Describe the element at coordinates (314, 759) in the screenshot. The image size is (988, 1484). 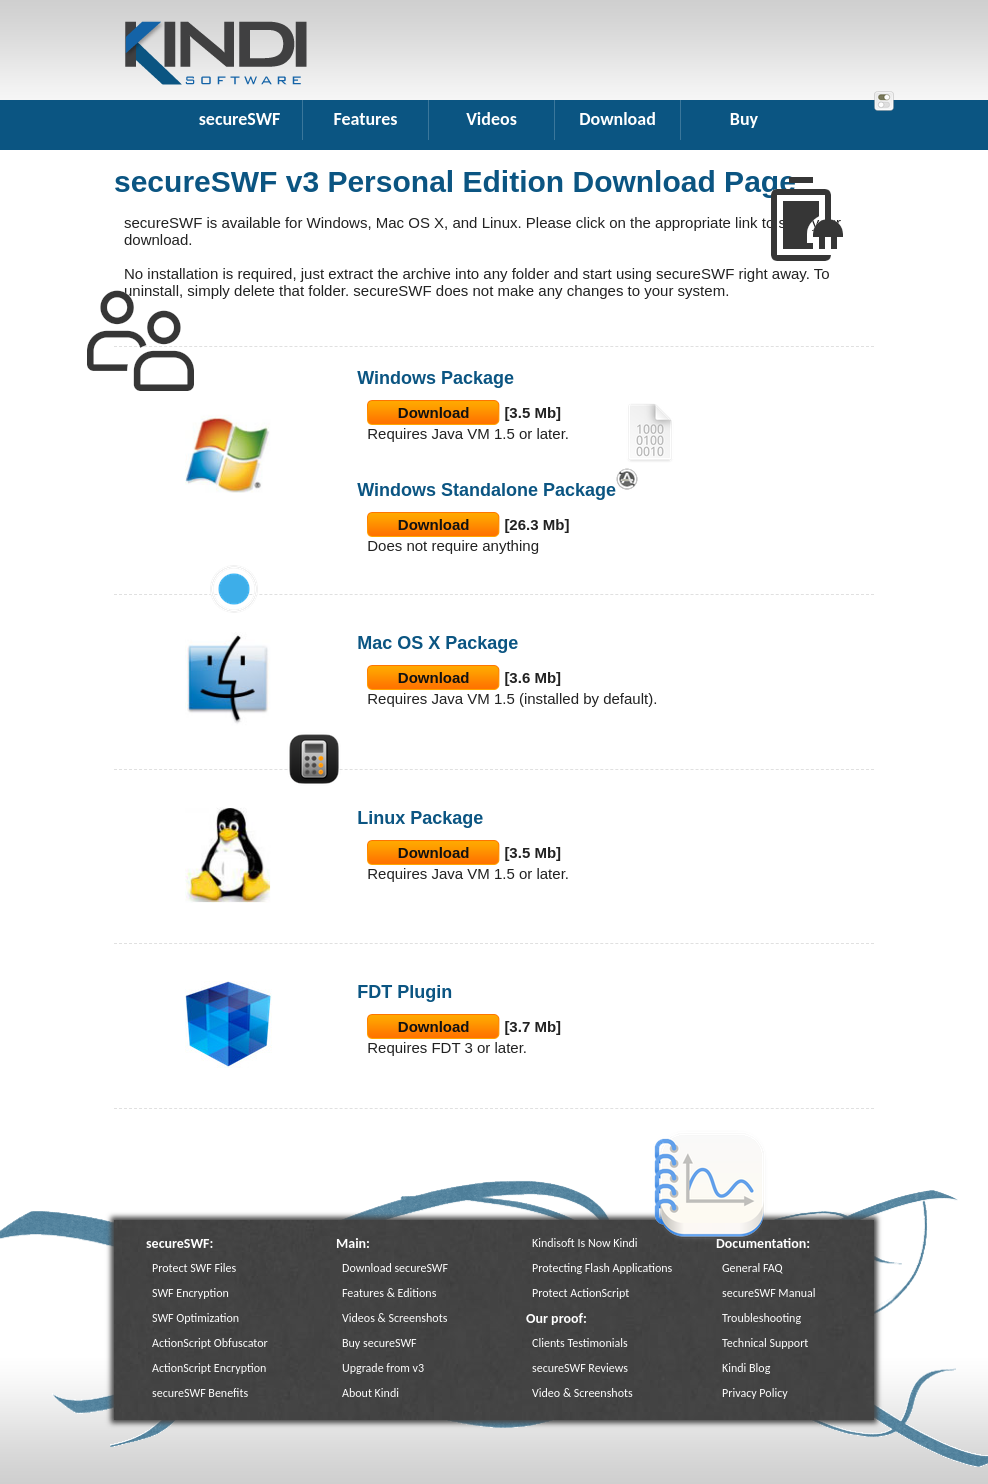
I see `open the calculator app` at that location.